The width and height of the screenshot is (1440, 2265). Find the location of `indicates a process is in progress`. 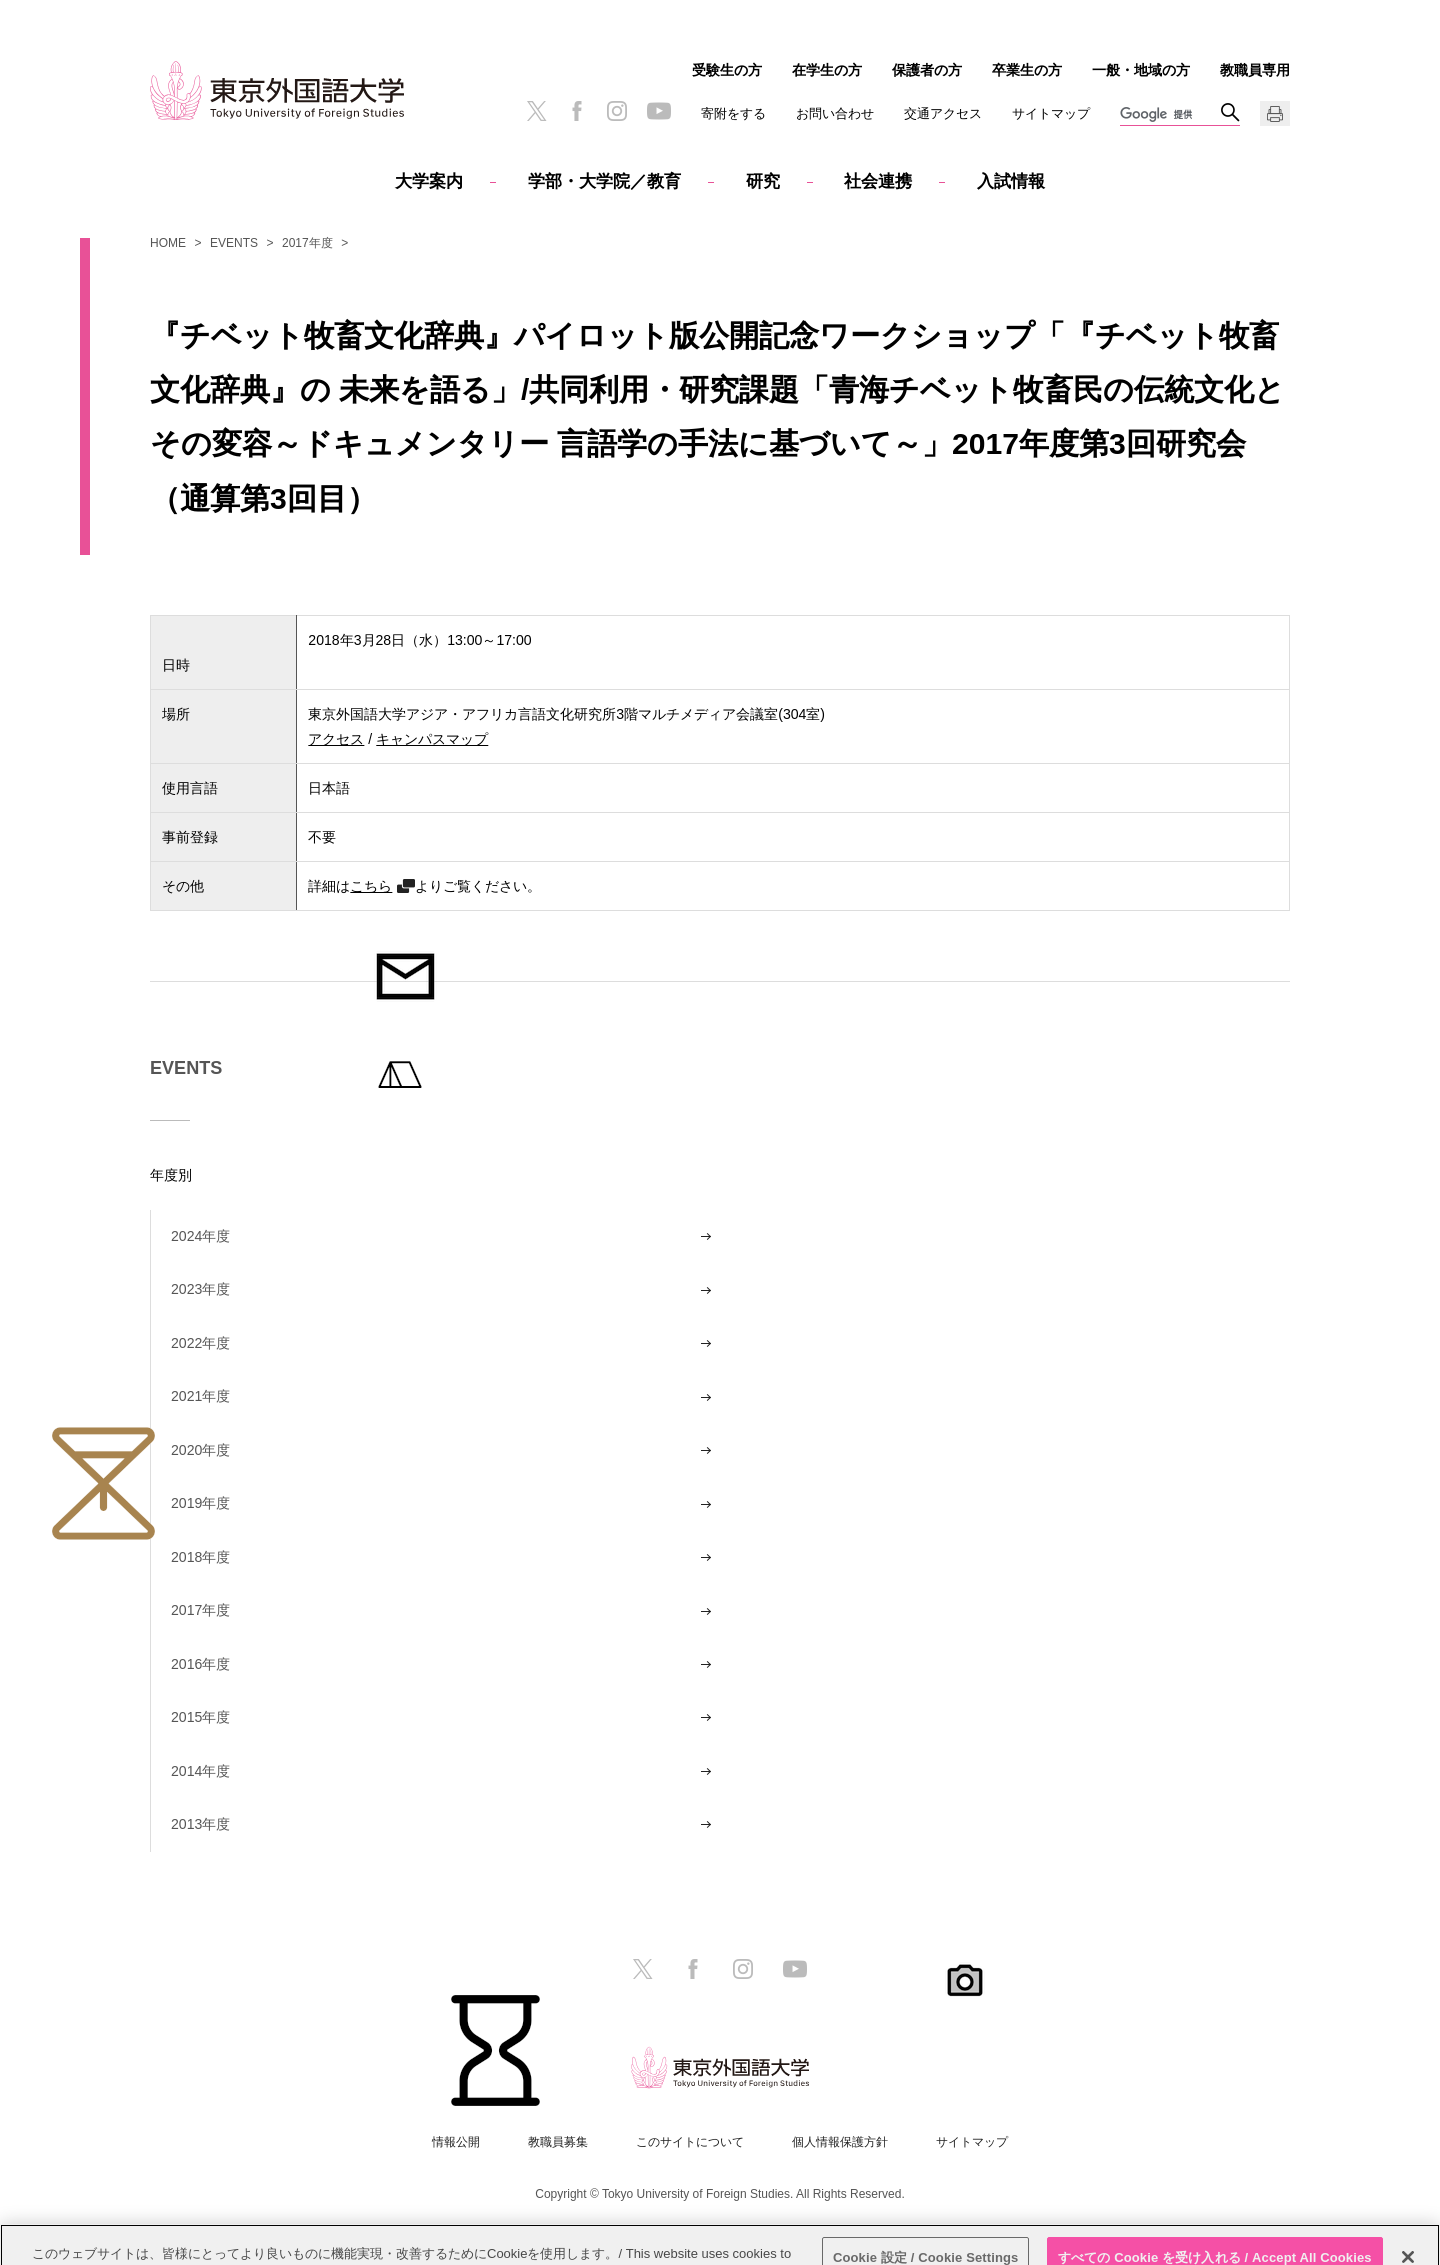

indicates a process is in progress is located at coordinates (103, 1483).